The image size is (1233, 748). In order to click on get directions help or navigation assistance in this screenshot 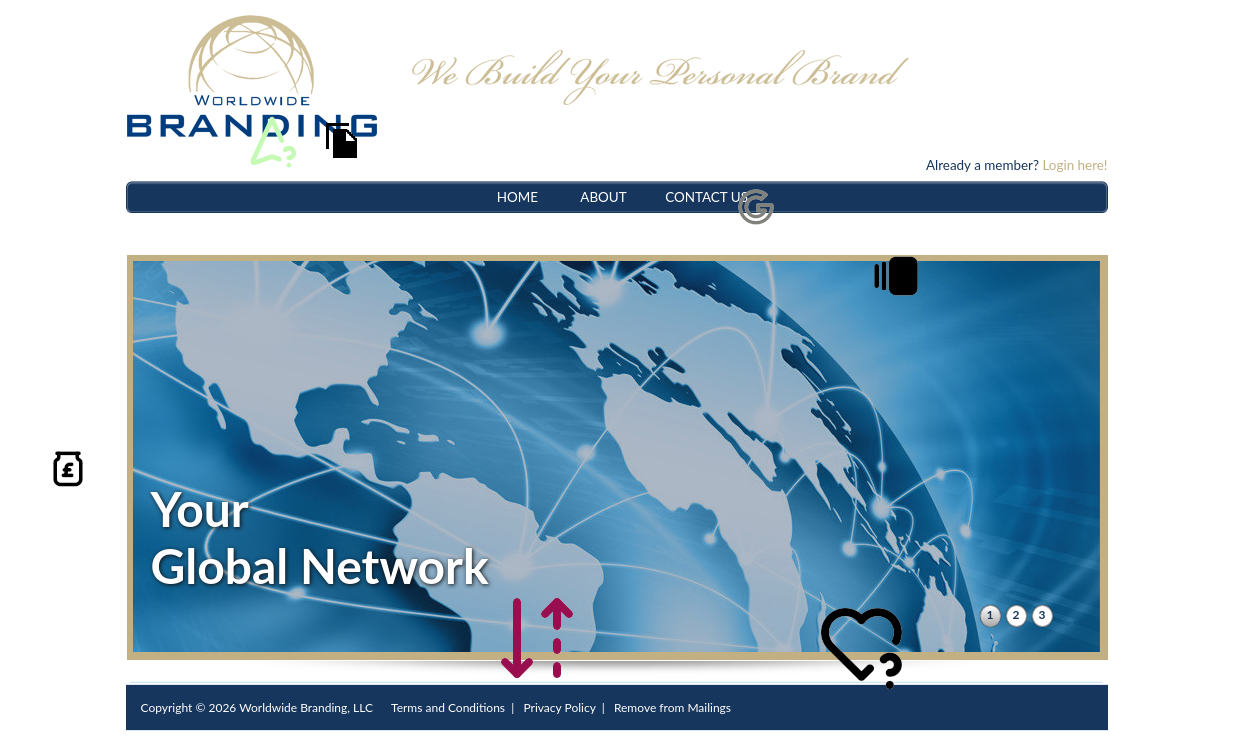, I will do `click(272, 141)`.